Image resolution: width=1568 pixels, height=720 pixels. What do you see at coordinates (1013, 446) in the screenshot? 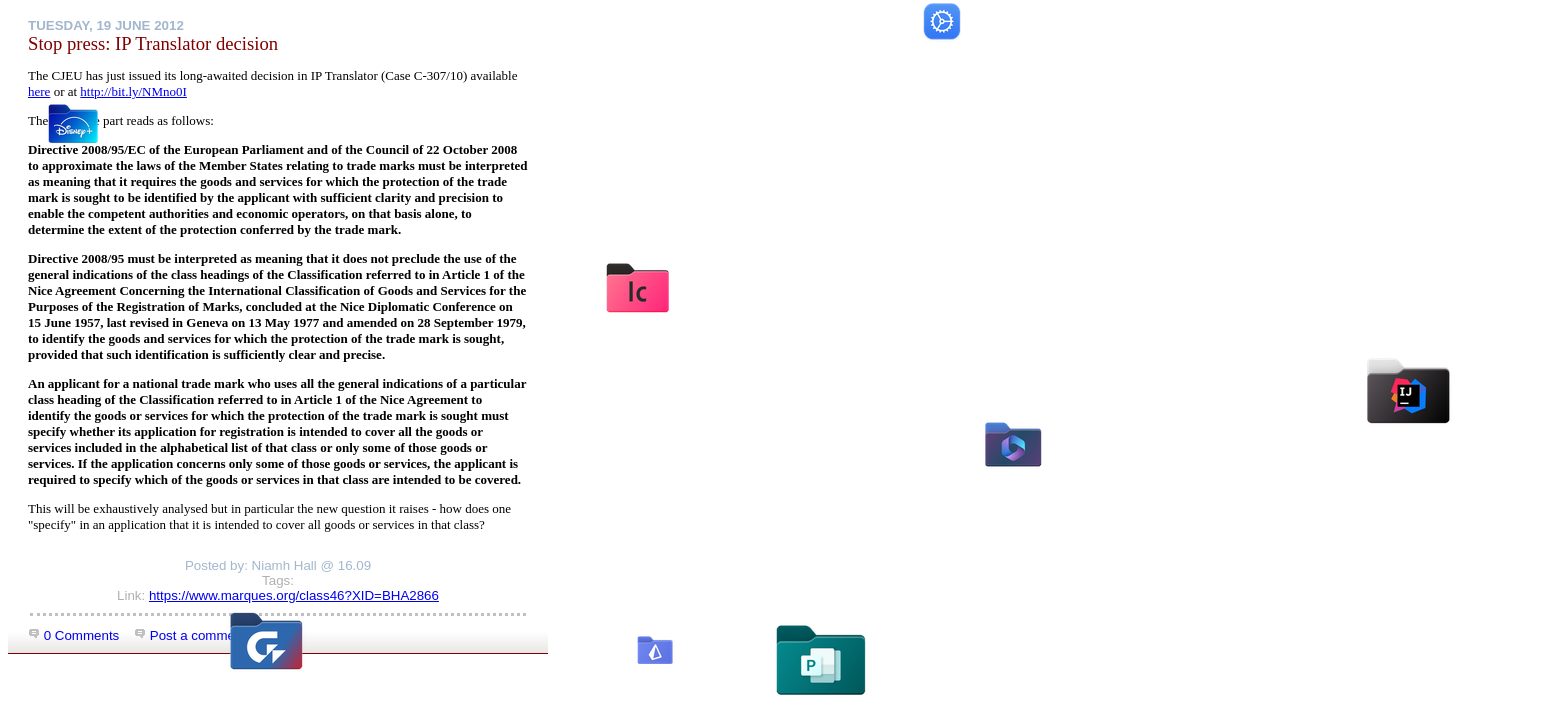
I see `open microsoft 365 files folder` at bounding box center [1013, 446].